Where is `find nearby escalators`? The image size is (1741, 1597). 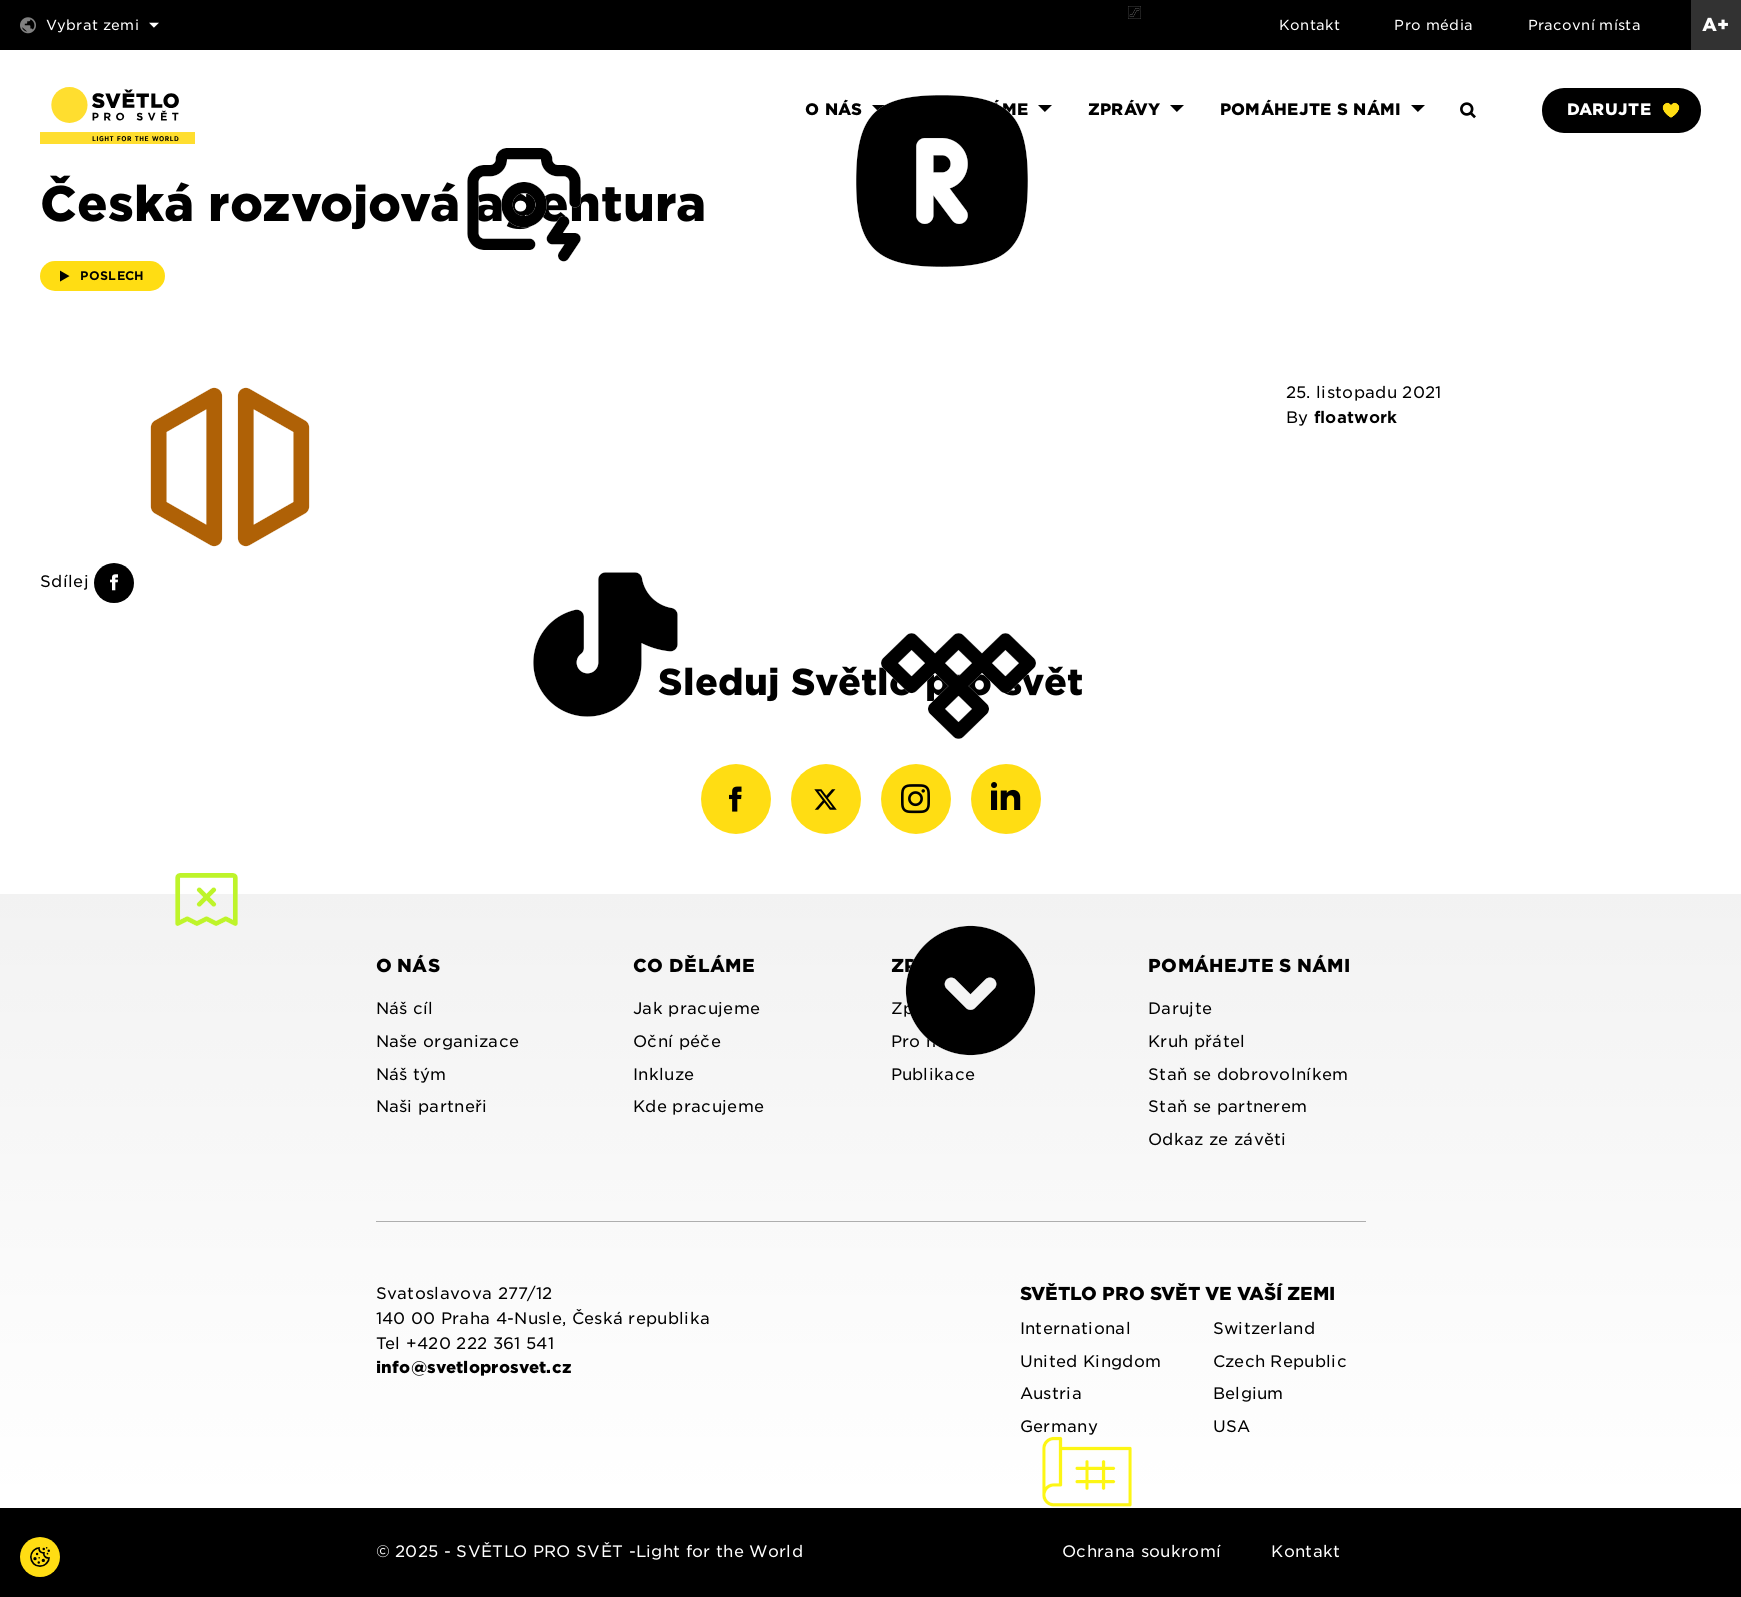
find nearby escalators is located at coordinates (1134, 12).